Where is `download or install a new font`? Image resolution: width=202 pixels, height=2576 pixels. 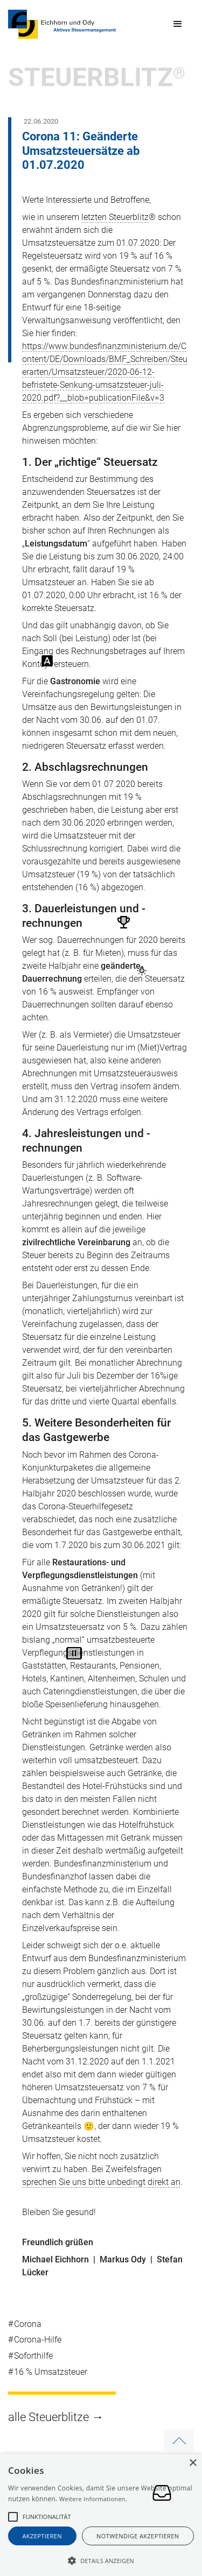 download or install a new font is located at coordinates (47, 661).